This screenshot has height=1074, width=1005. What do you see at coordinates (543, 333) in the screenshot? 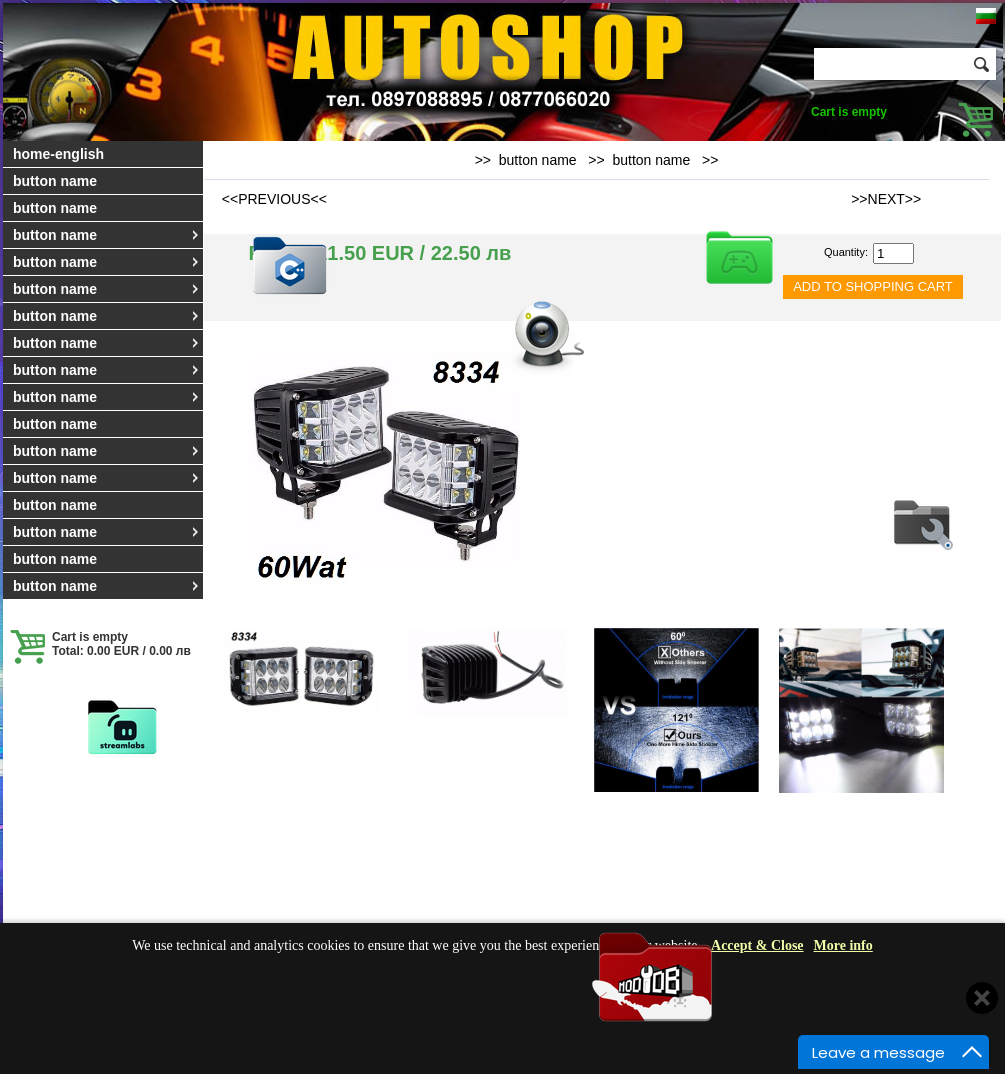
I see `access webcam settings` at bounding box center [543, 333].